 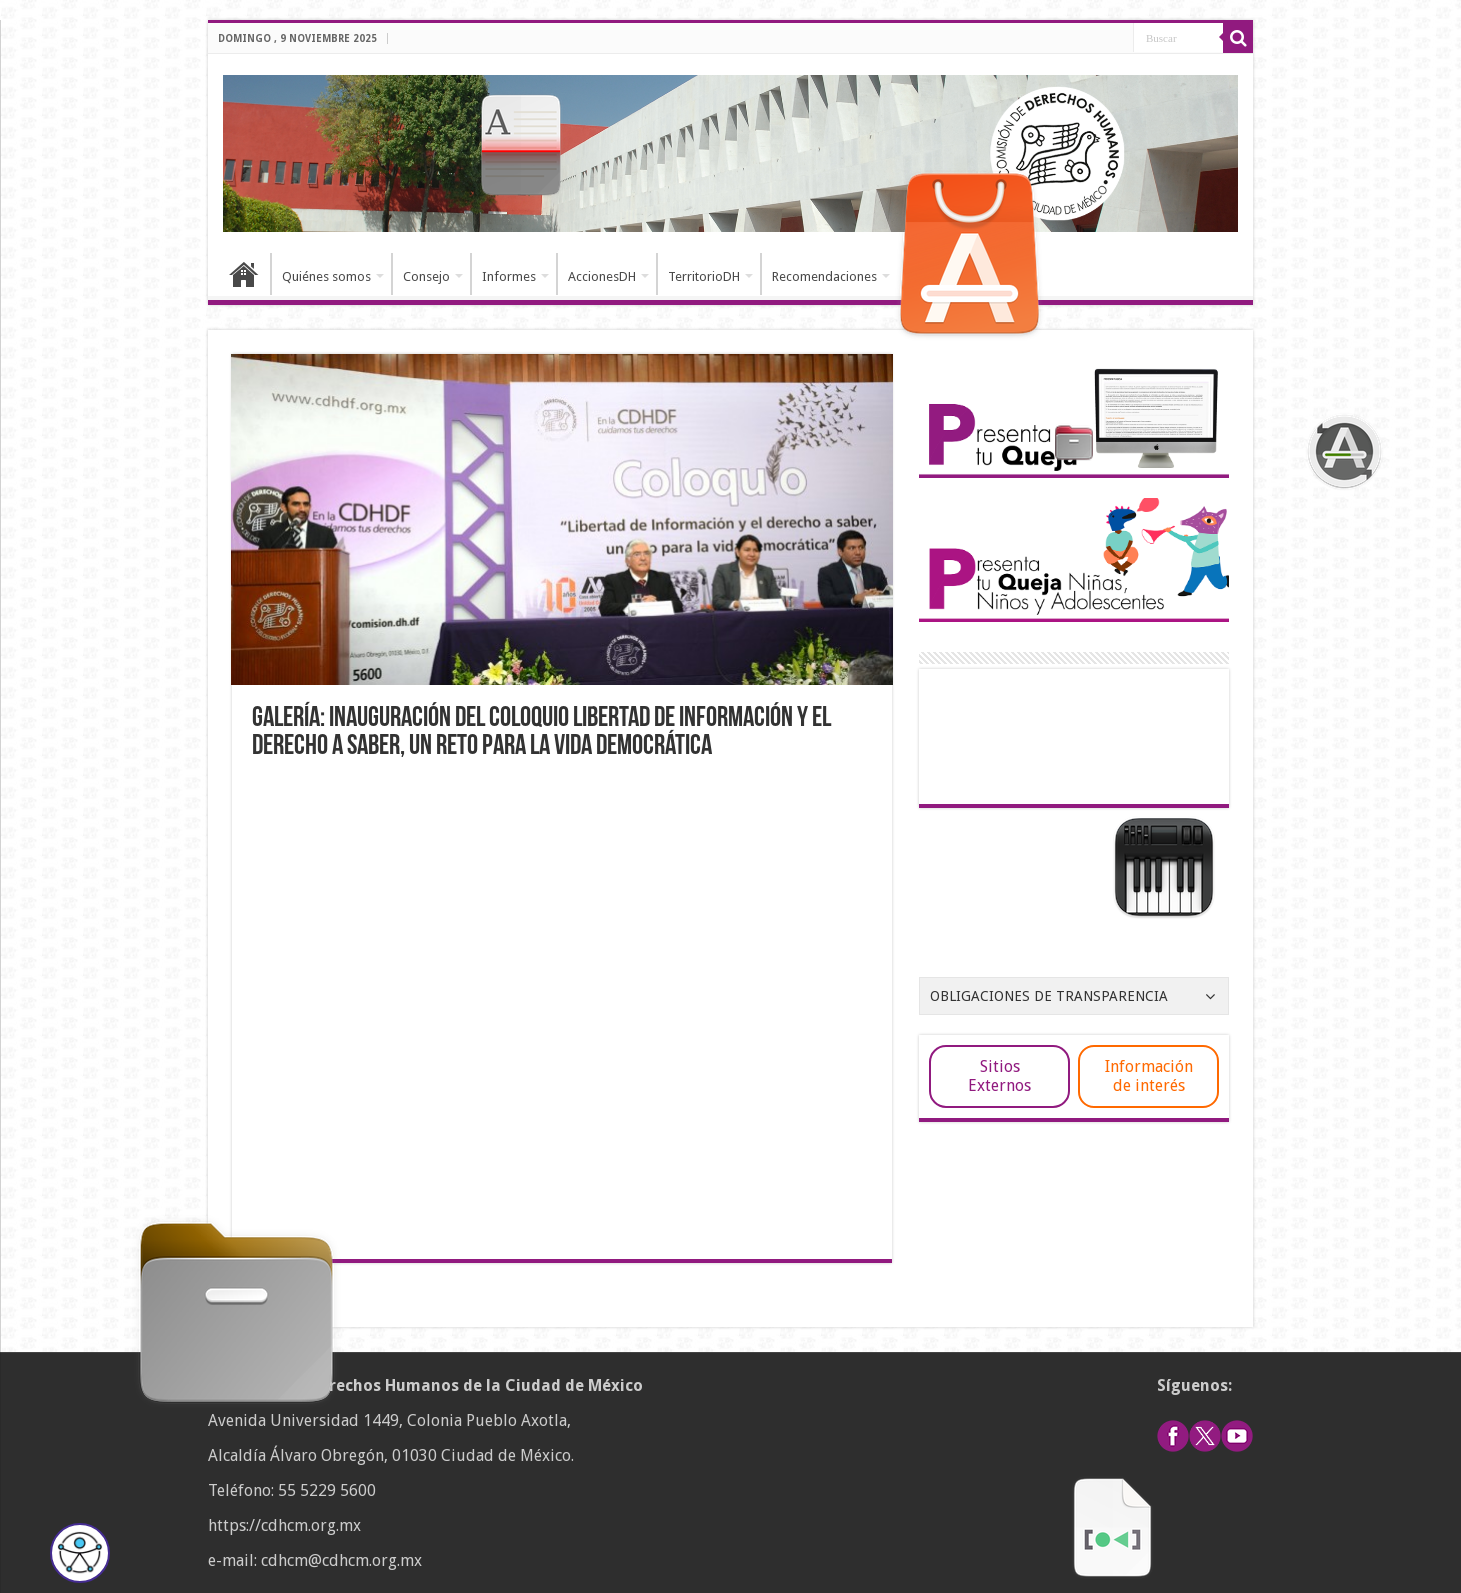 I want to click on open document scanner app, so click(x=521, y=145).